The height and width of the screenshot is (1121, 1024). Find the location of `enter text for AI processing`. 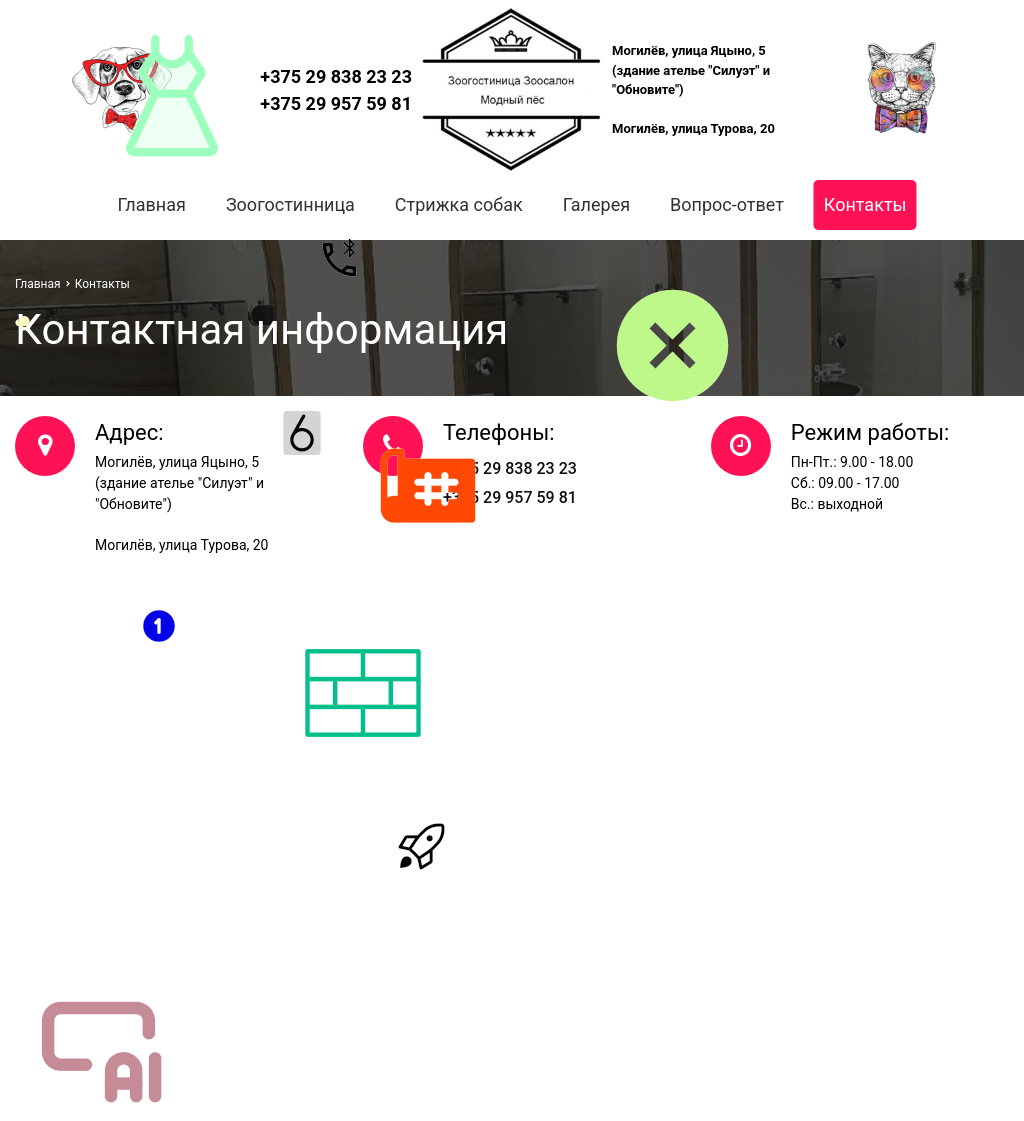

enter text for AI processing is located at coordinates (98, 1039).